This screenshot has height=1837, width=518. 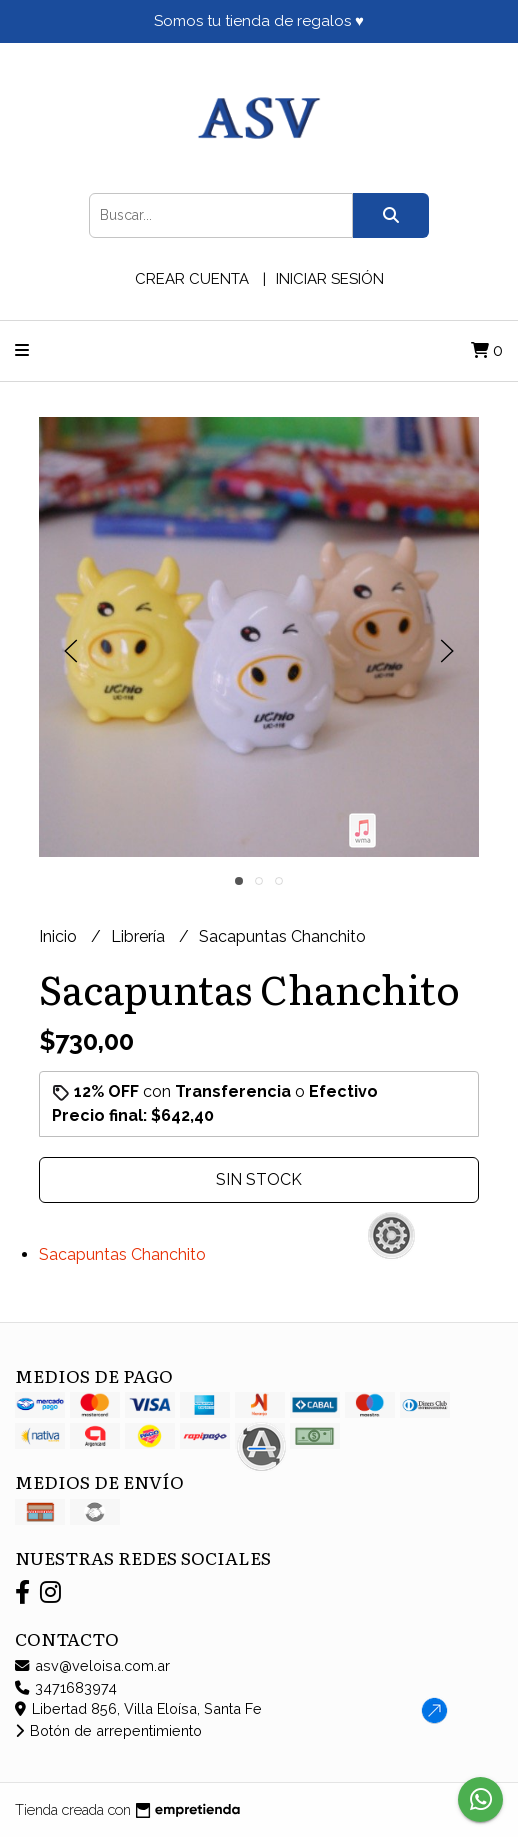 What do you see at coordinates (434, 1710) in the screenshot?
I see `indicates a symbolic link or shortcut to another file` at bounding box center [434, 1710].